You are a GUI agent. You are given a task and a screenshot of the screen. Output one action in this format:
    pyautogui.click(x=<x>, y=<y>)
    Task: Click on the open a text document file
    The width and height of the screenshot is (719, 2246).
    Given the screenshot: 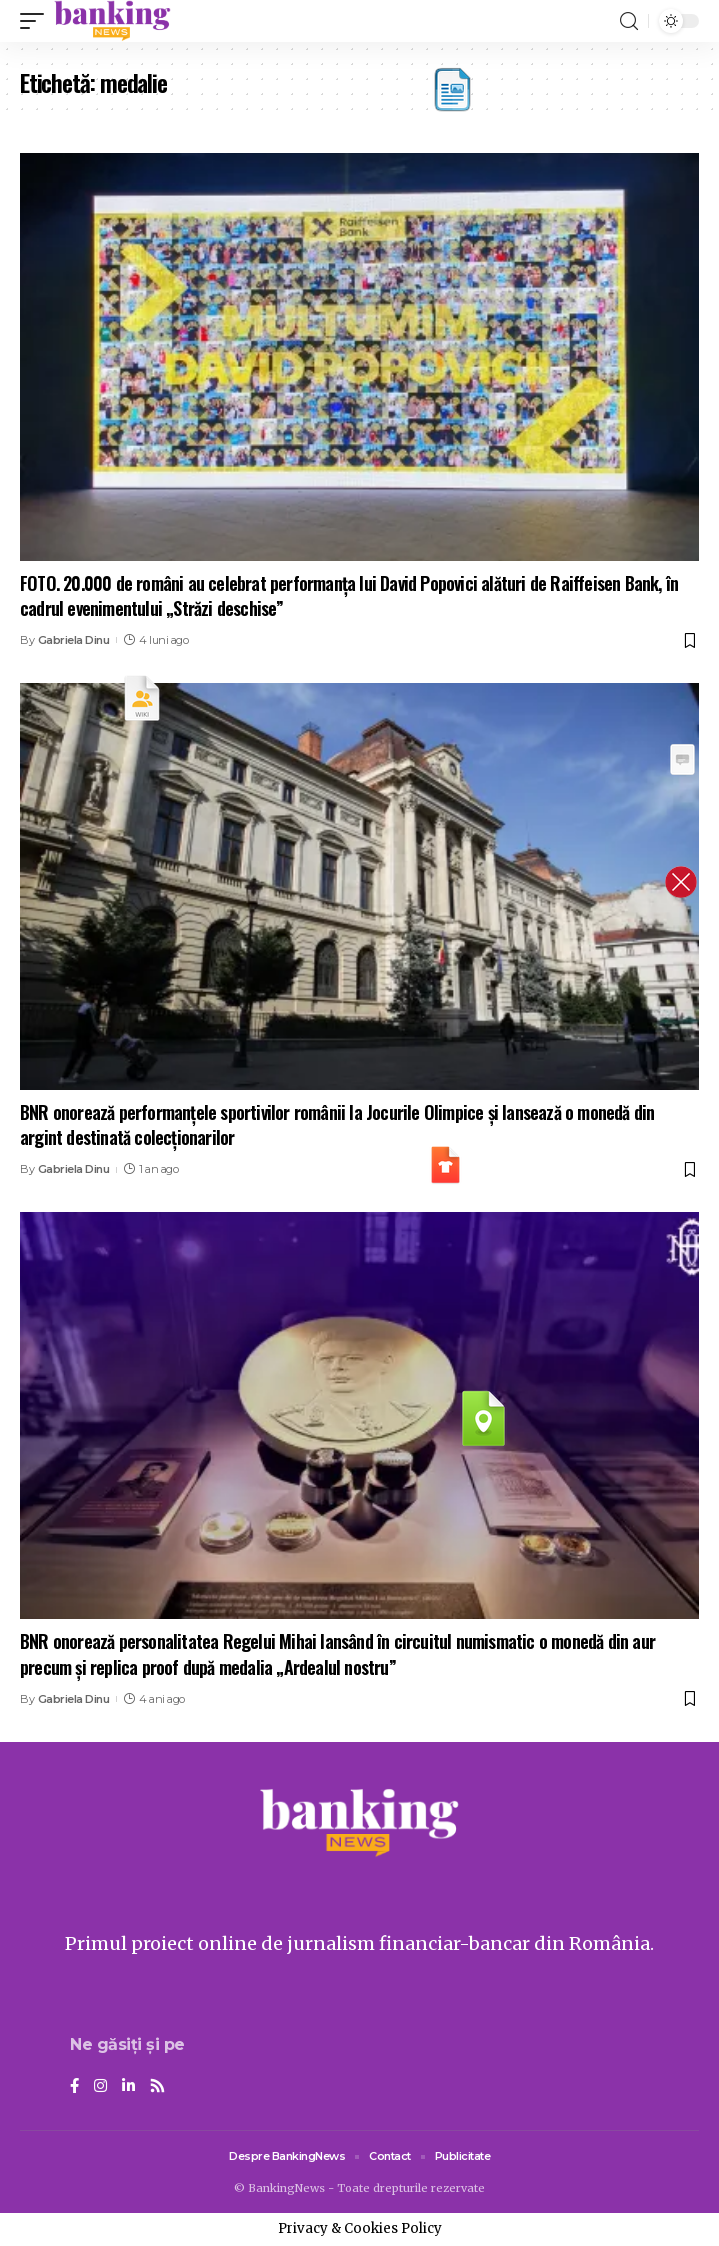 What is the action you would take?
    pyautogui.click(x=452, y=89)
    